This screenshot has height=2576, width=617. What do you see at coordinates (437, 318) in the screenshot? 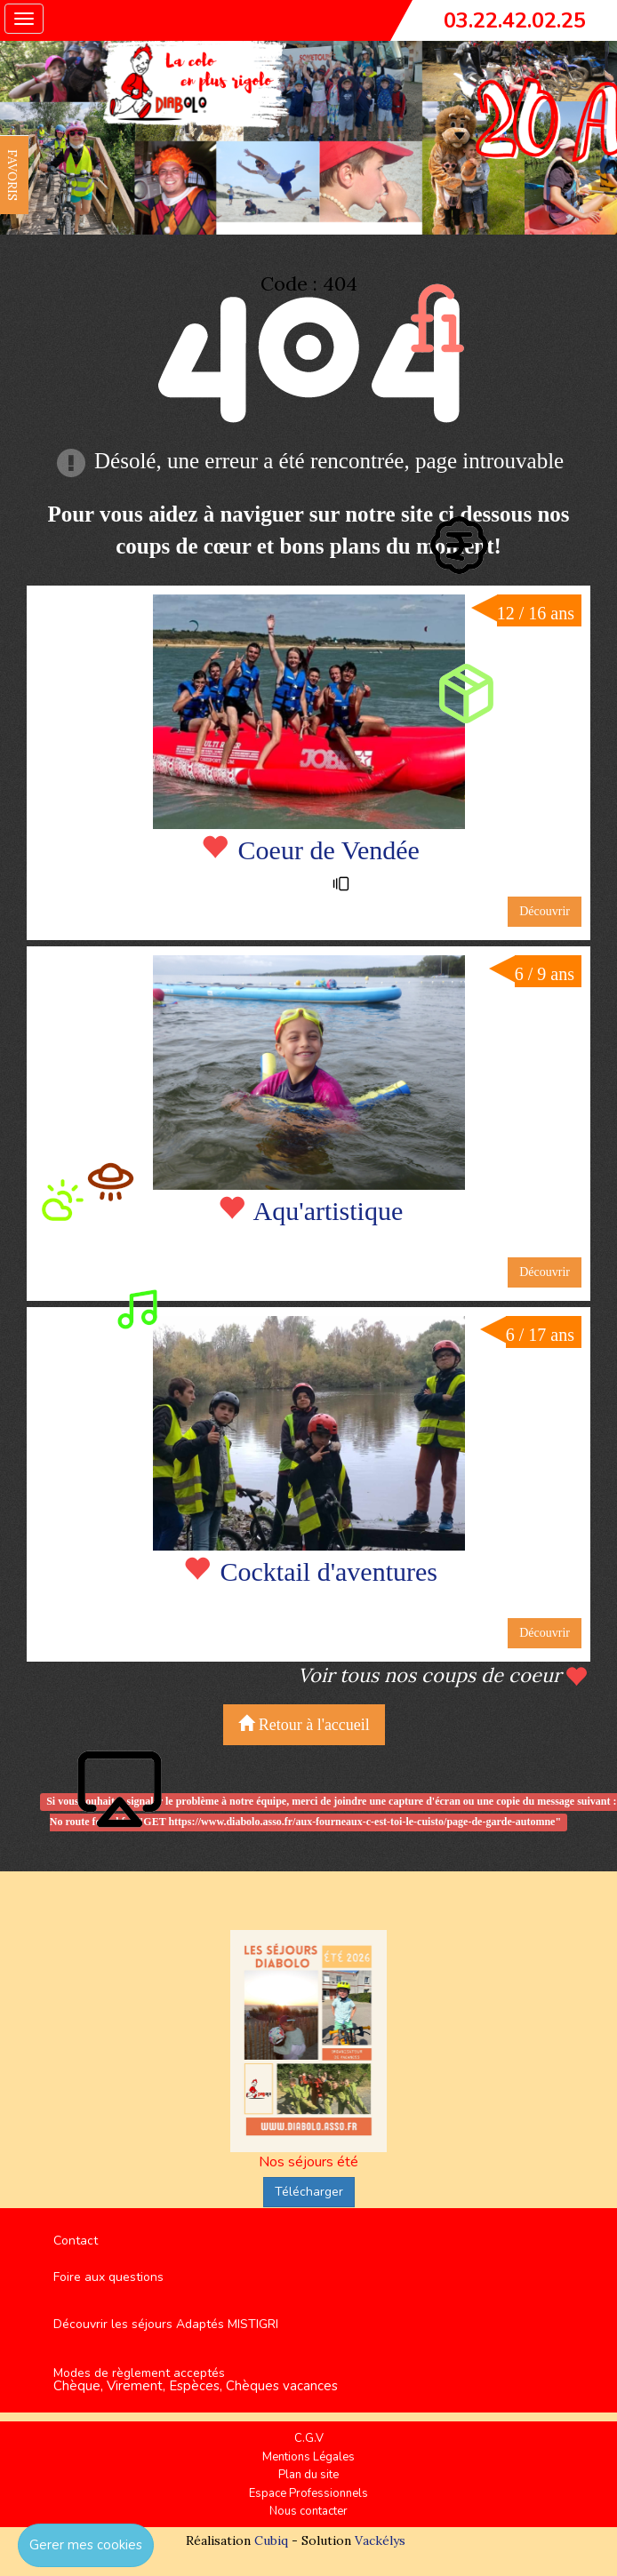
I see `apply ligature formatting to selected text` at bounding box center [437, 318].